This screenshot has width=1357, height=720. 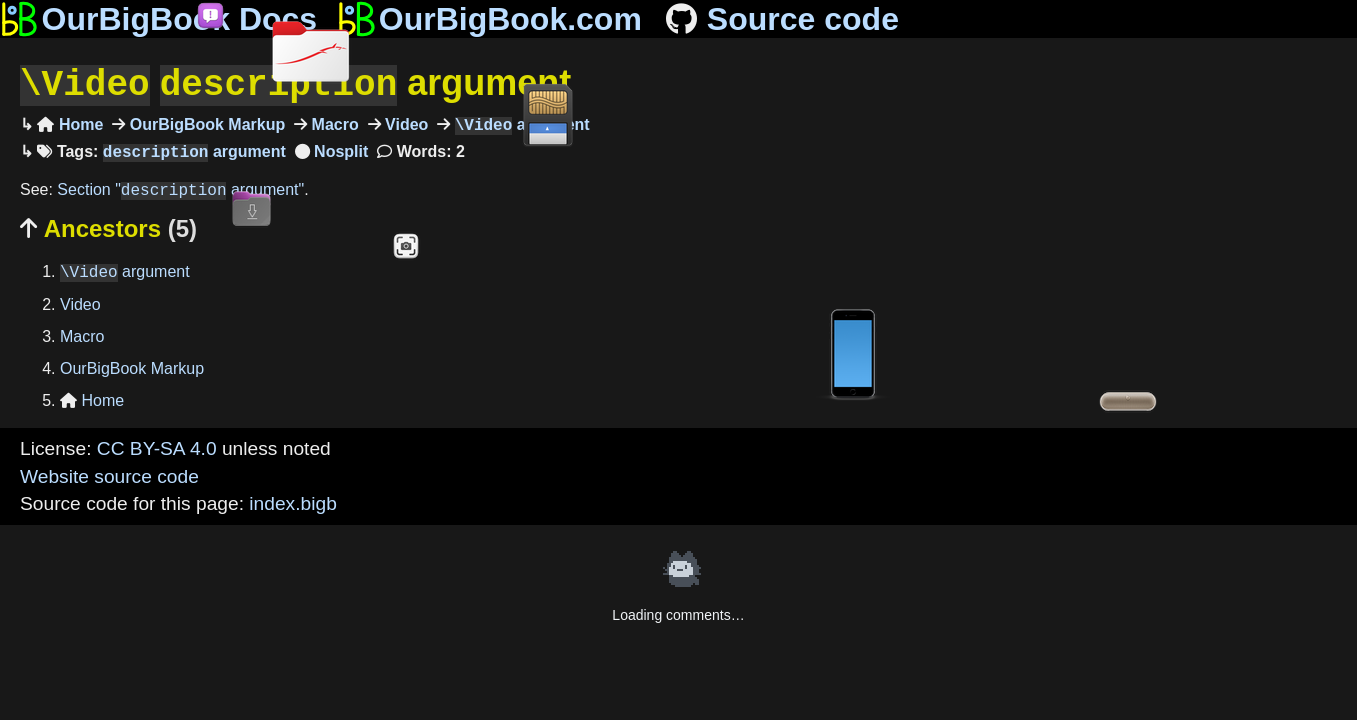 I want to click on capture a screenshot of your screen, so click(x=406, y=246).